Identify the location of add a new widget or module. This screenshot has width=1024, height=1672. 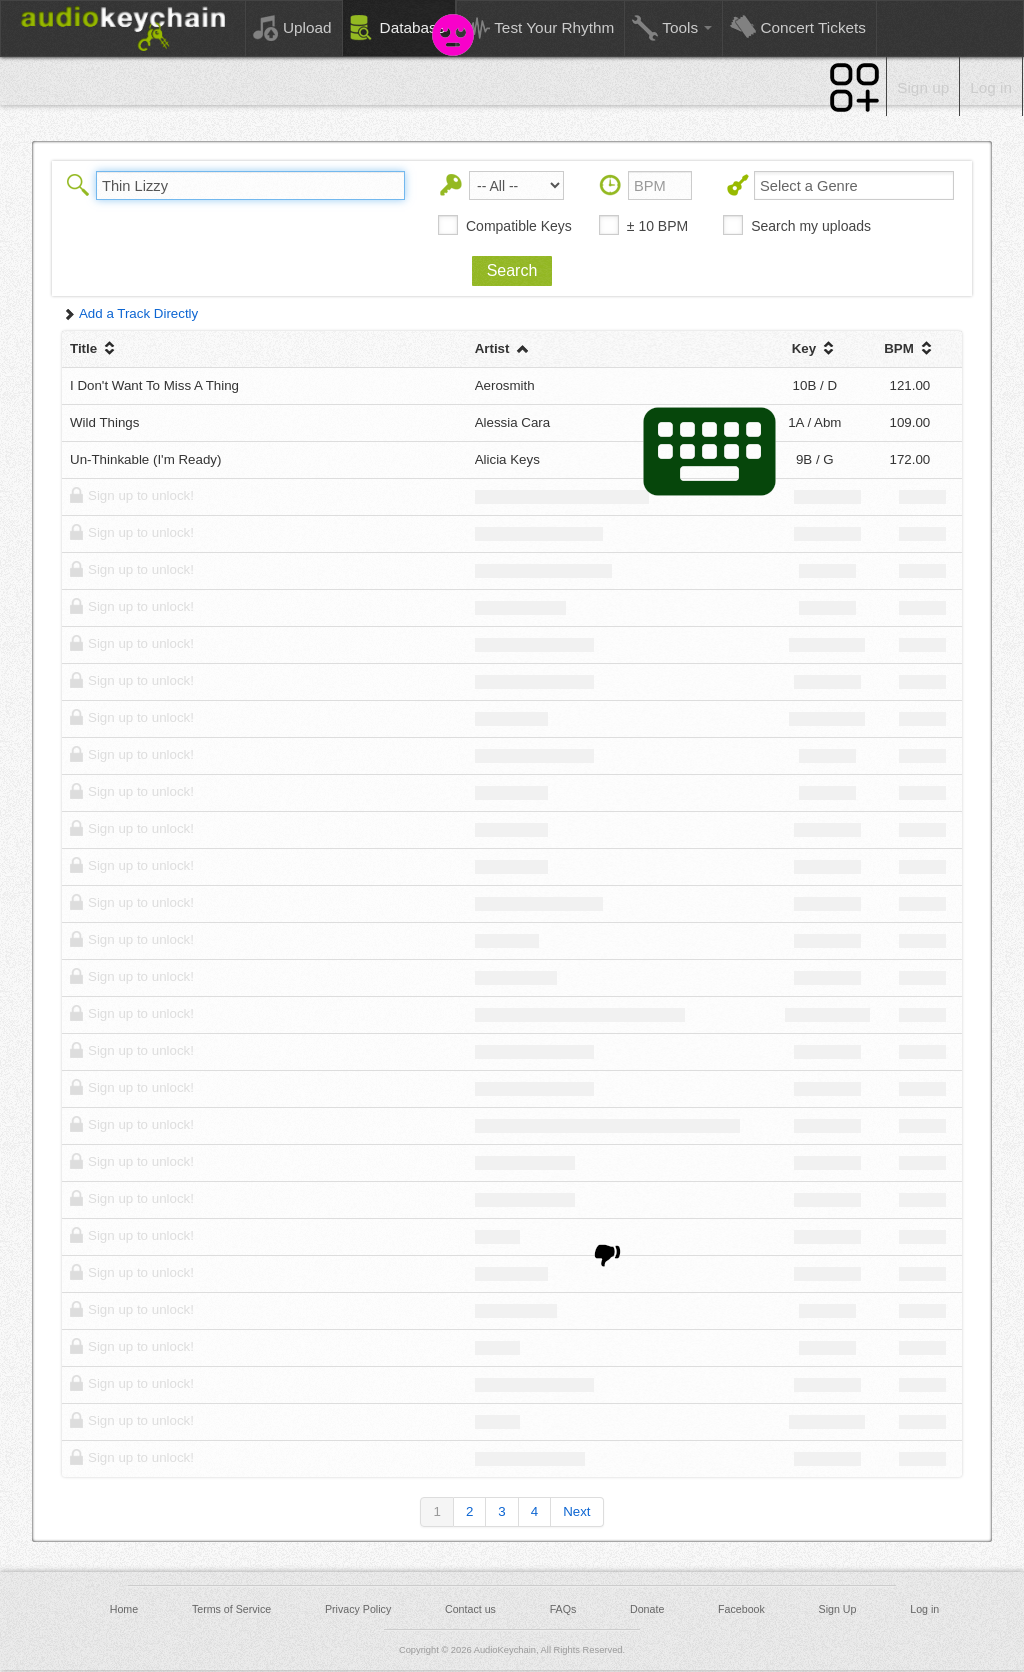
(854, 87).